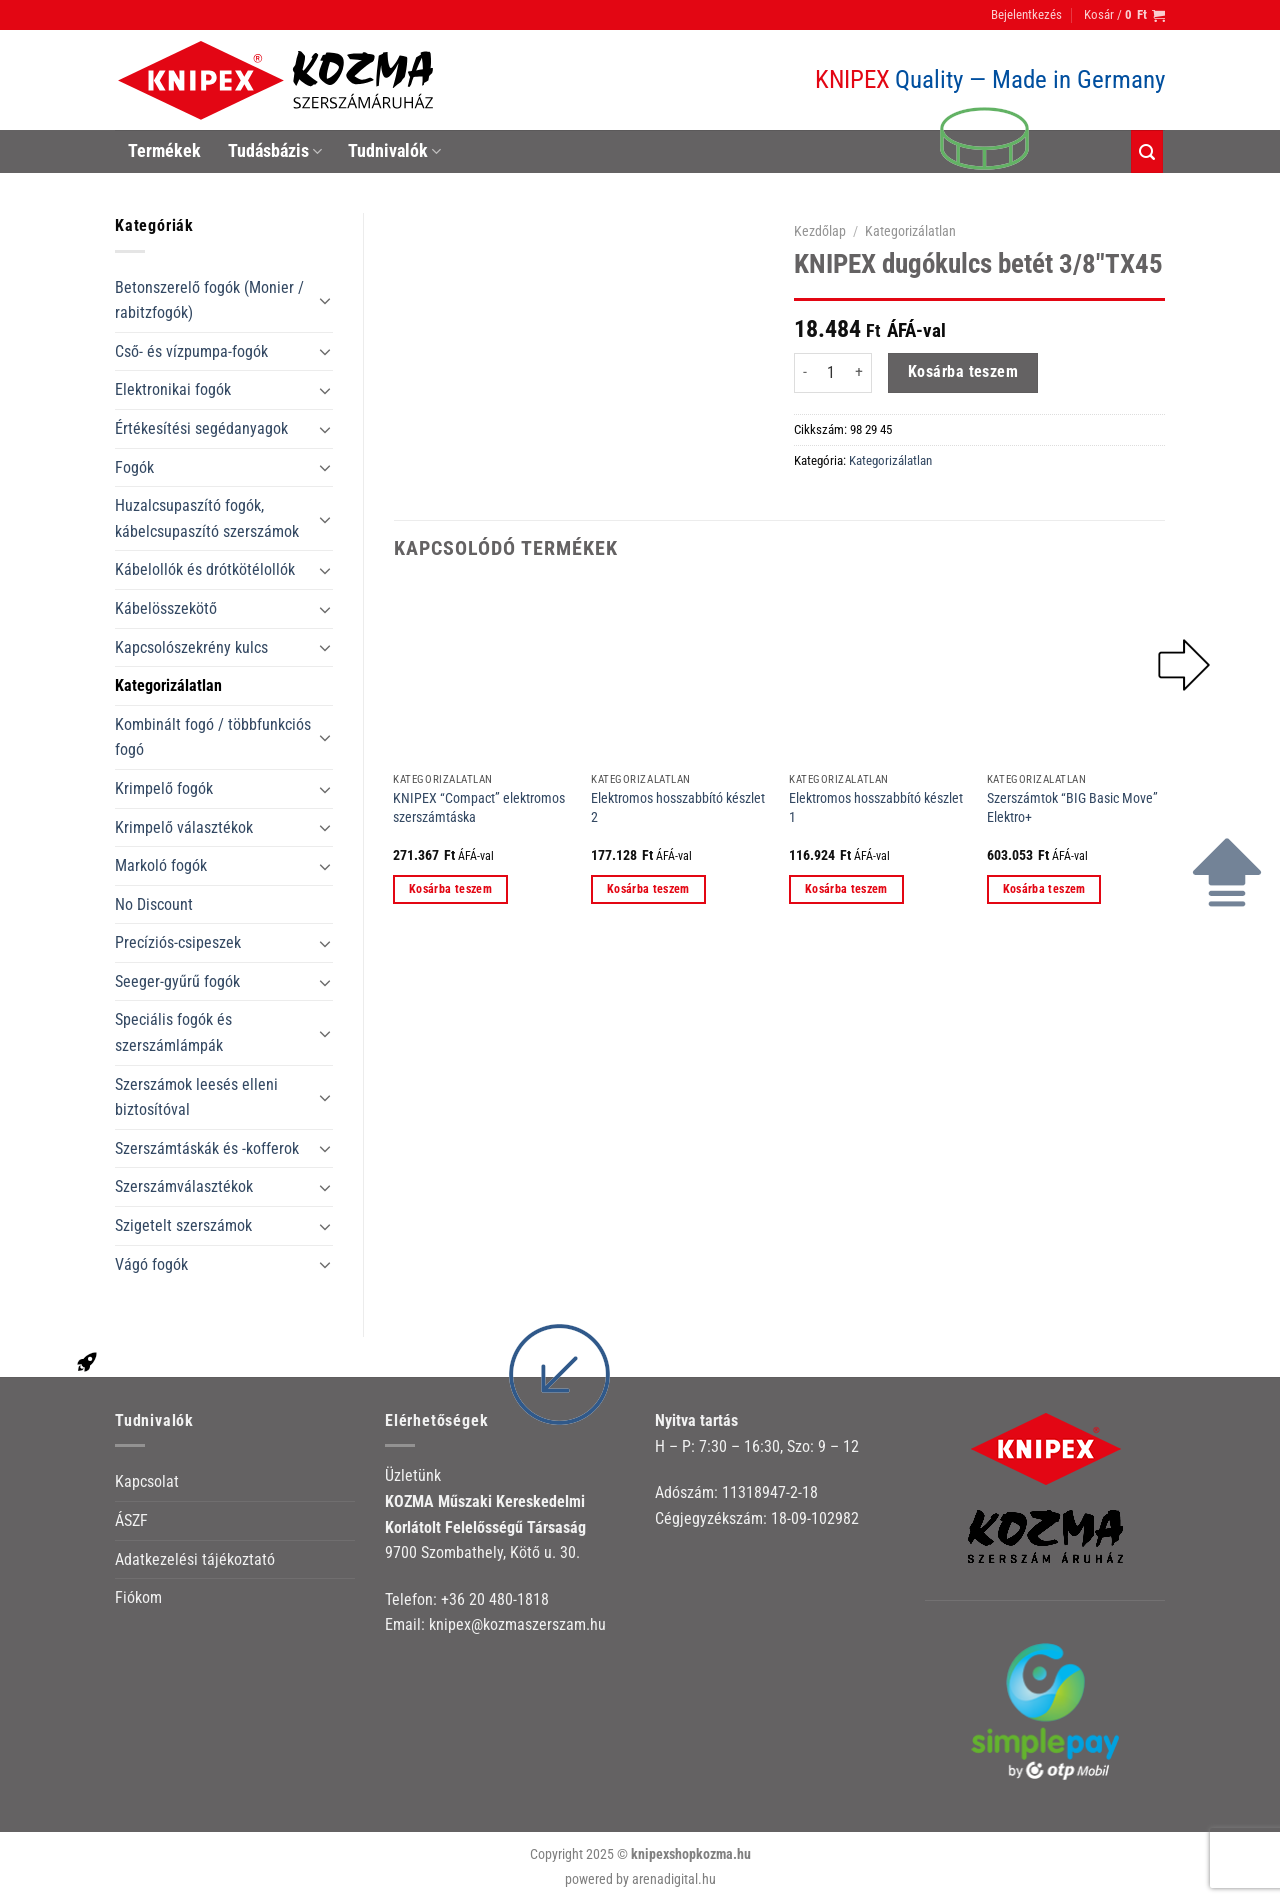  Describe the element at coordinates (1227, 875) in the screenshot. I see `upload file or content` at that location.